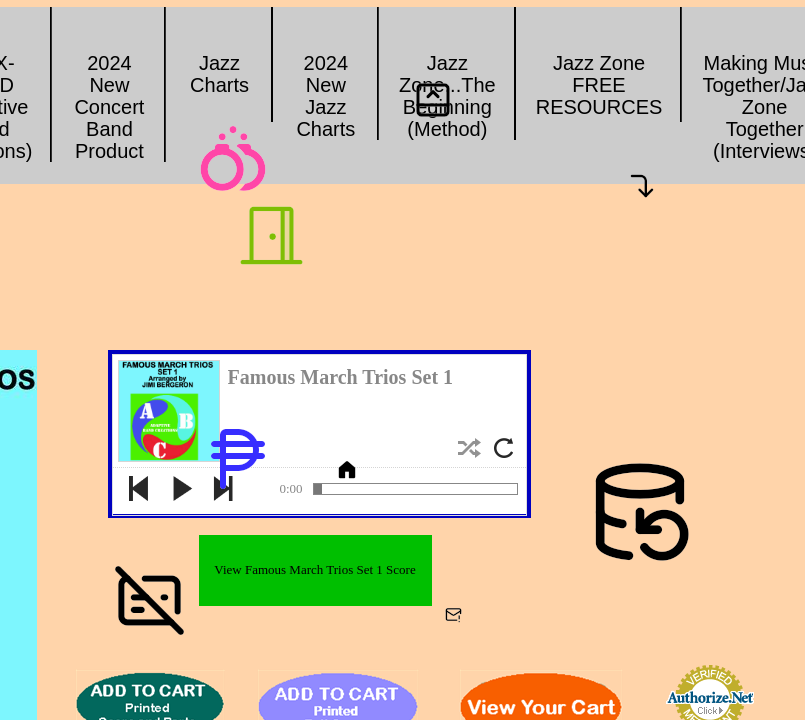 This screenshot has width=805, height=720. I want to click on log out or exit the current session, so click(271, 235).